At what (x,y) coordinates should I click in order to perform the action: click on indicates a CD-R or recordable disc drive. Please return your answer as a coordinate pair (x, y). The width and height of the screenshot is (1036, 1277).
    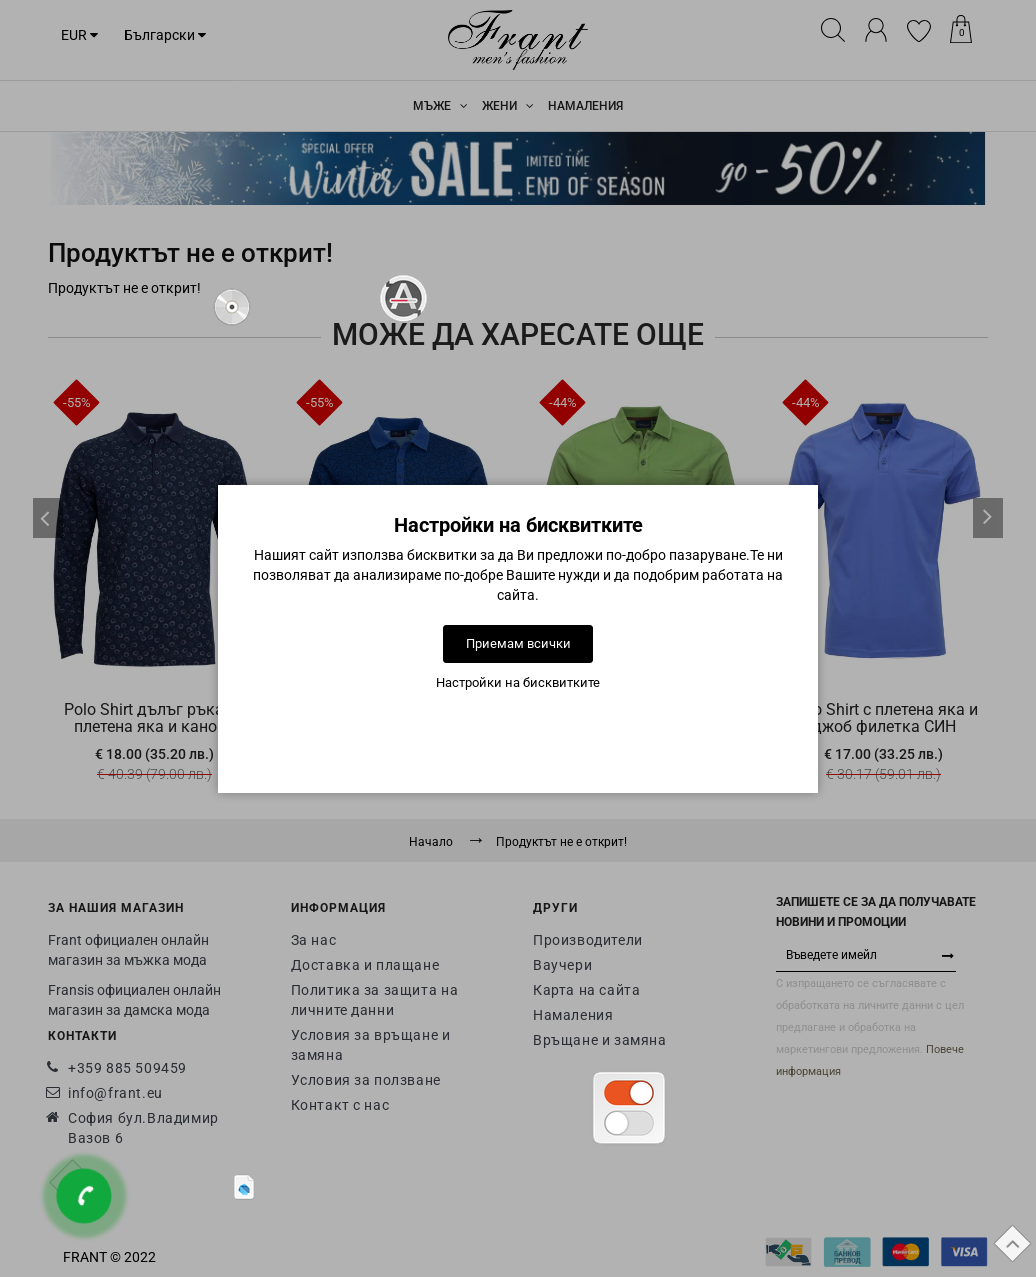
    Looking at the image, I should click on (232, 307).